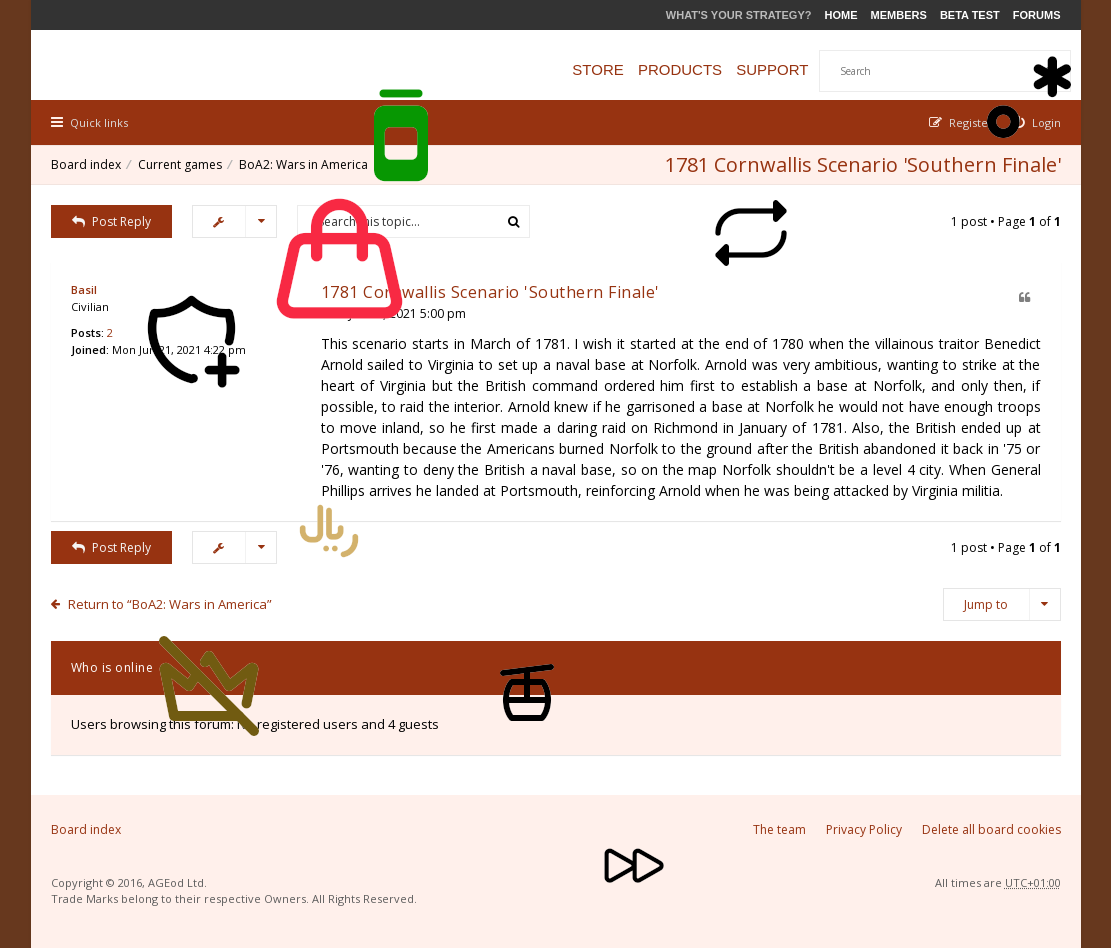 Image resolution: width=1111 pixels, height=948 pixels. What do you see at coordinates (527, 694) in the screenshot?
I see `access ski lift or cable car information` at bounding box center [527, 694].